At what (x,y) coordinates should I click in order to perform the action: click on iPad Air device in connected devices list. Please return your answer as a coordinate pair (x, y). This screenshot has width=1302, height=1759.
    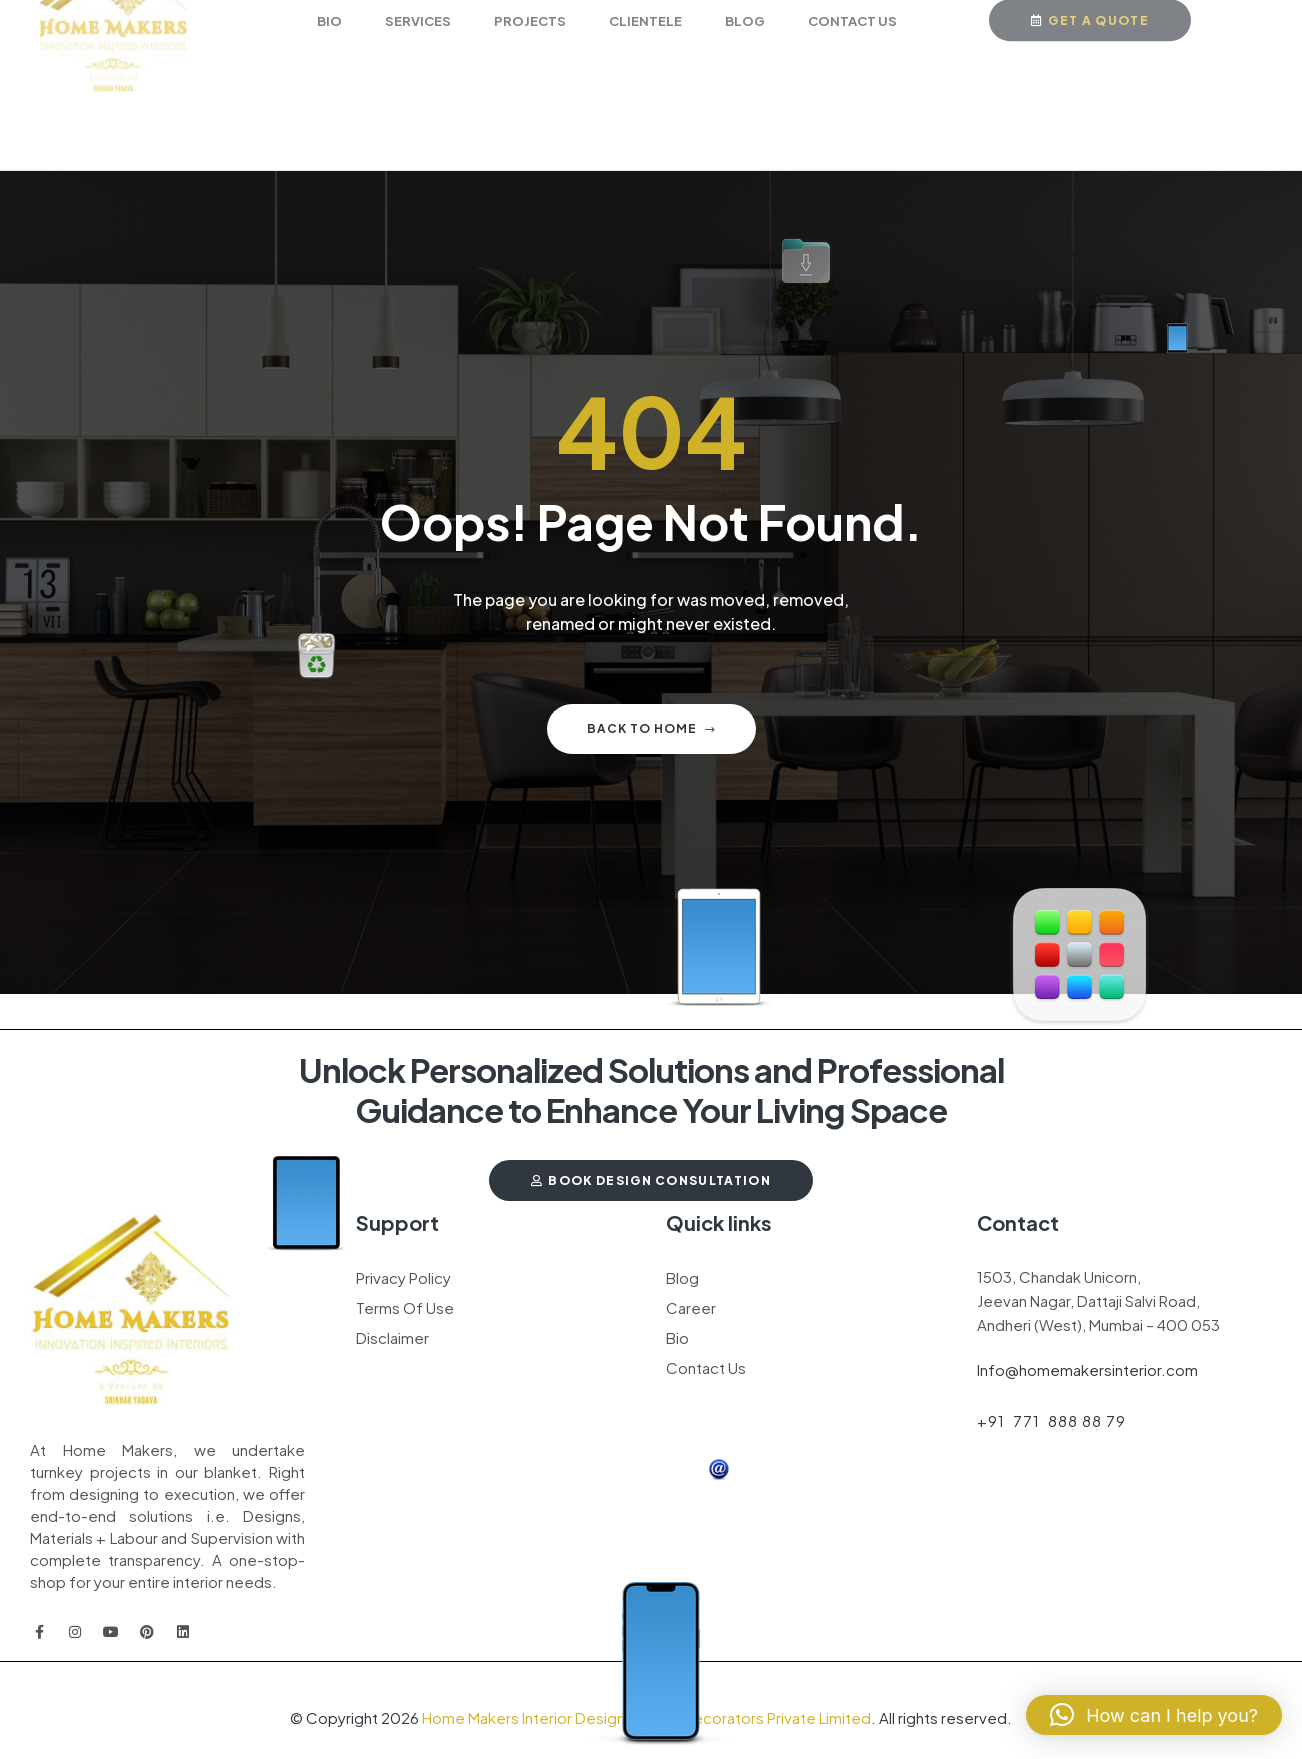
    Looking at the image, I should click on (306, 1203).